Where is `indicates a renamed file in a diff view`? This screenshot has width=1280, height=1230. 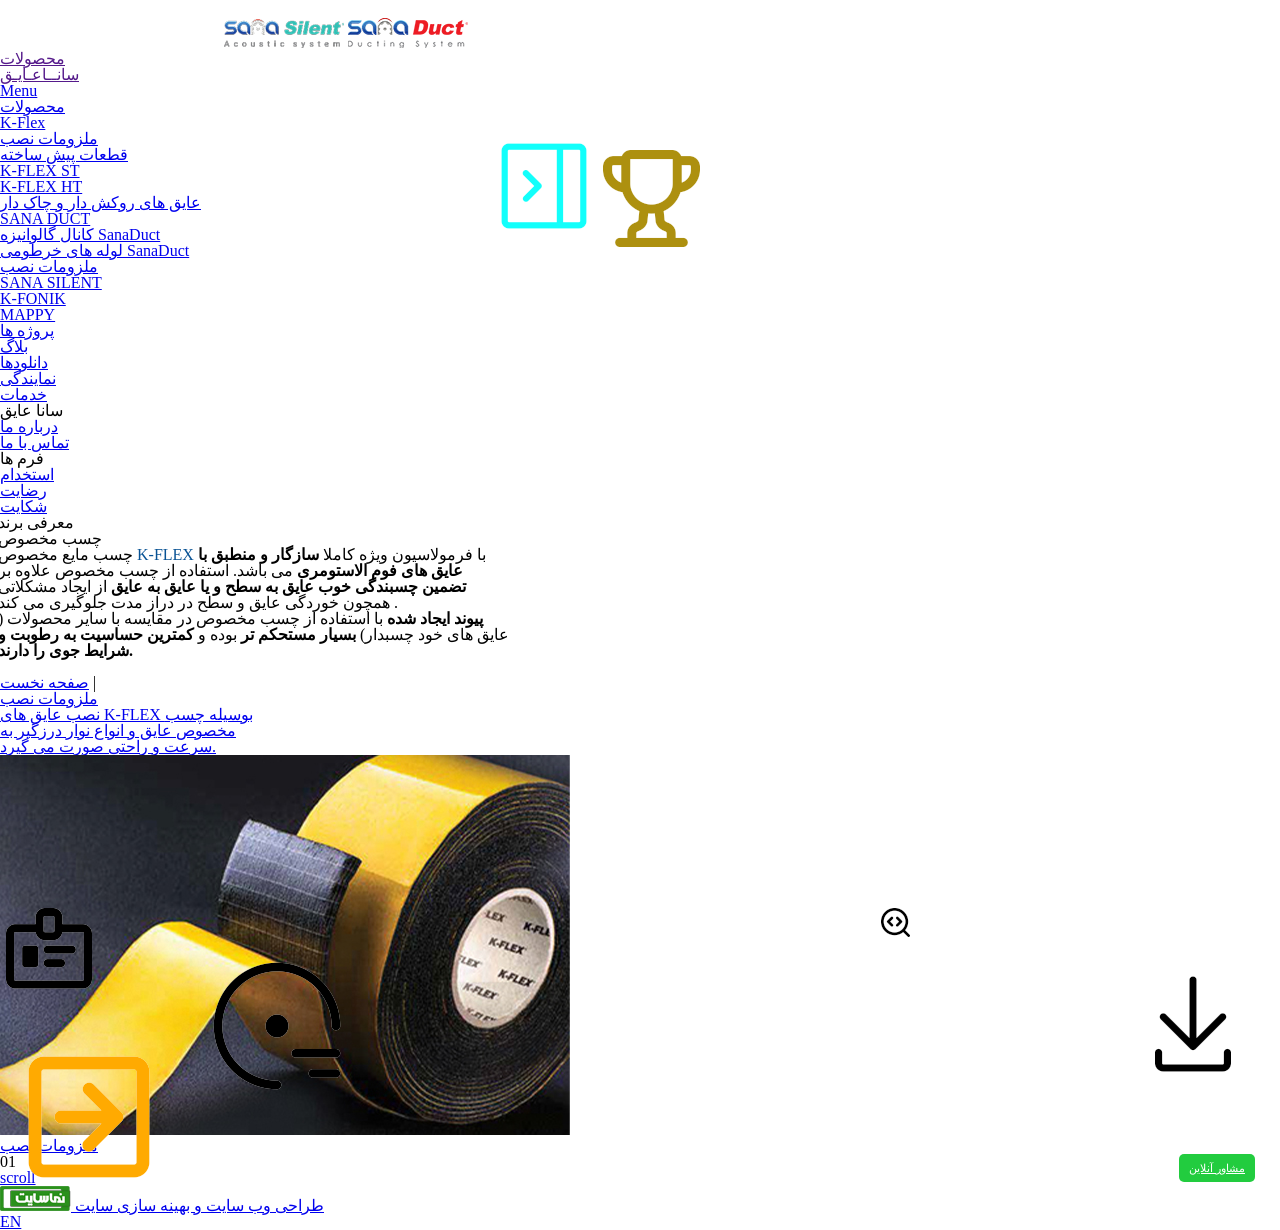
indicates a renamed file in a diff view is located at coordinates (89, 1117).